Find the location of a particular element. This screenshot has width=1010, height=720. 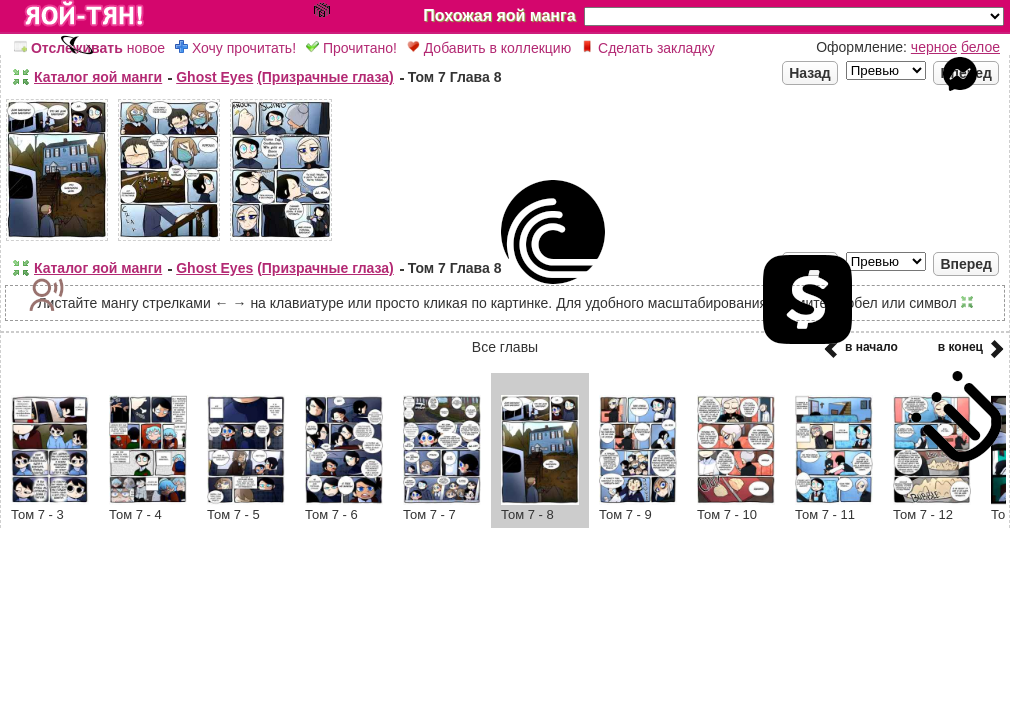

saturn brand logo is located at coordinates (77, 45).